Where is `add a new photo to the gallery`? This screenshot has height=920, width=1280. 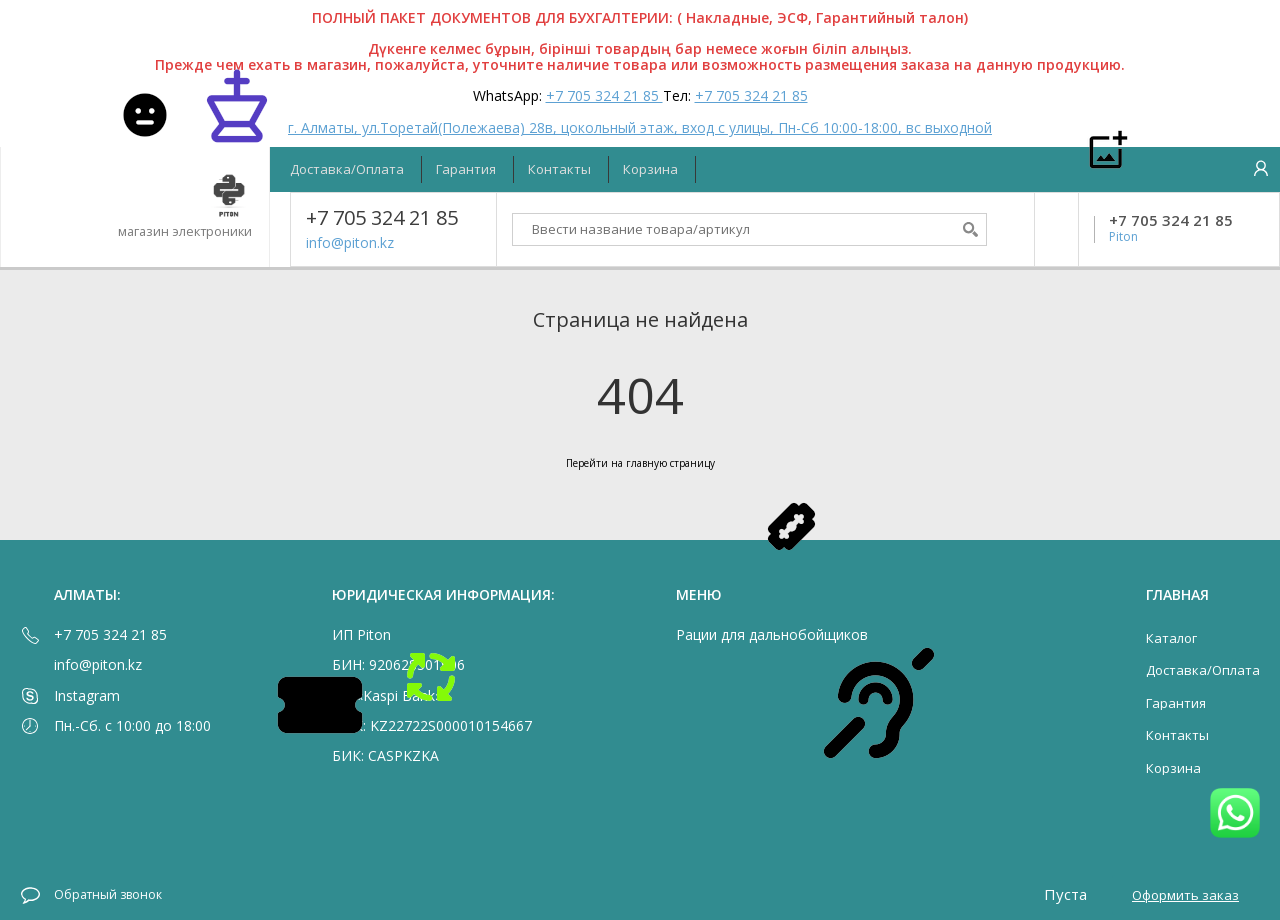
add a new photo to the gallery is located at coordinates (1107, 150).